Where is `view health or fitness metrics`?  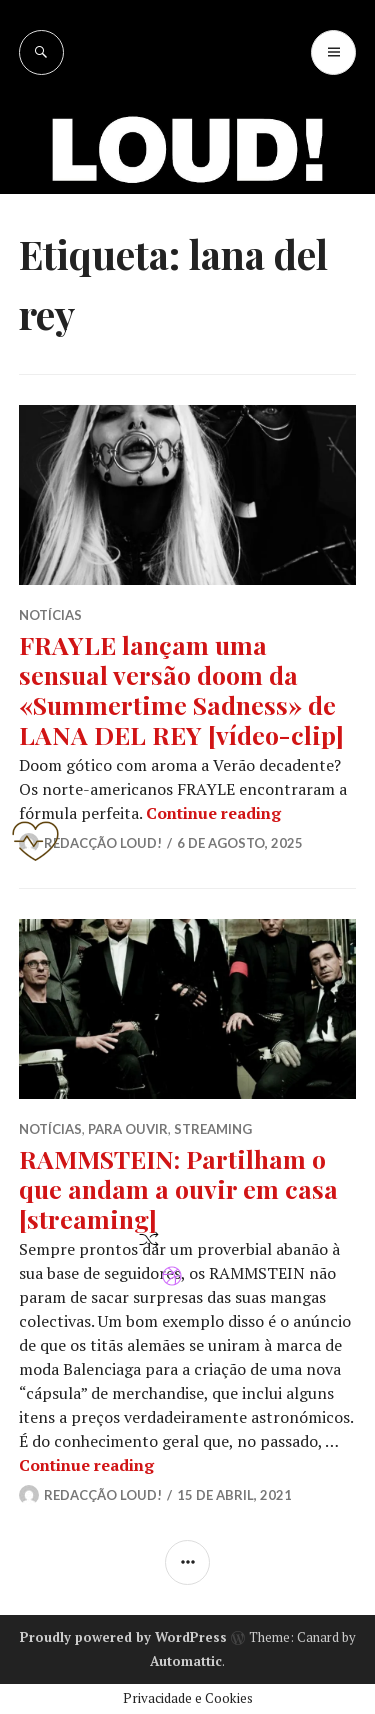
view health or fitness metrics is located at coordinates (35, 839).